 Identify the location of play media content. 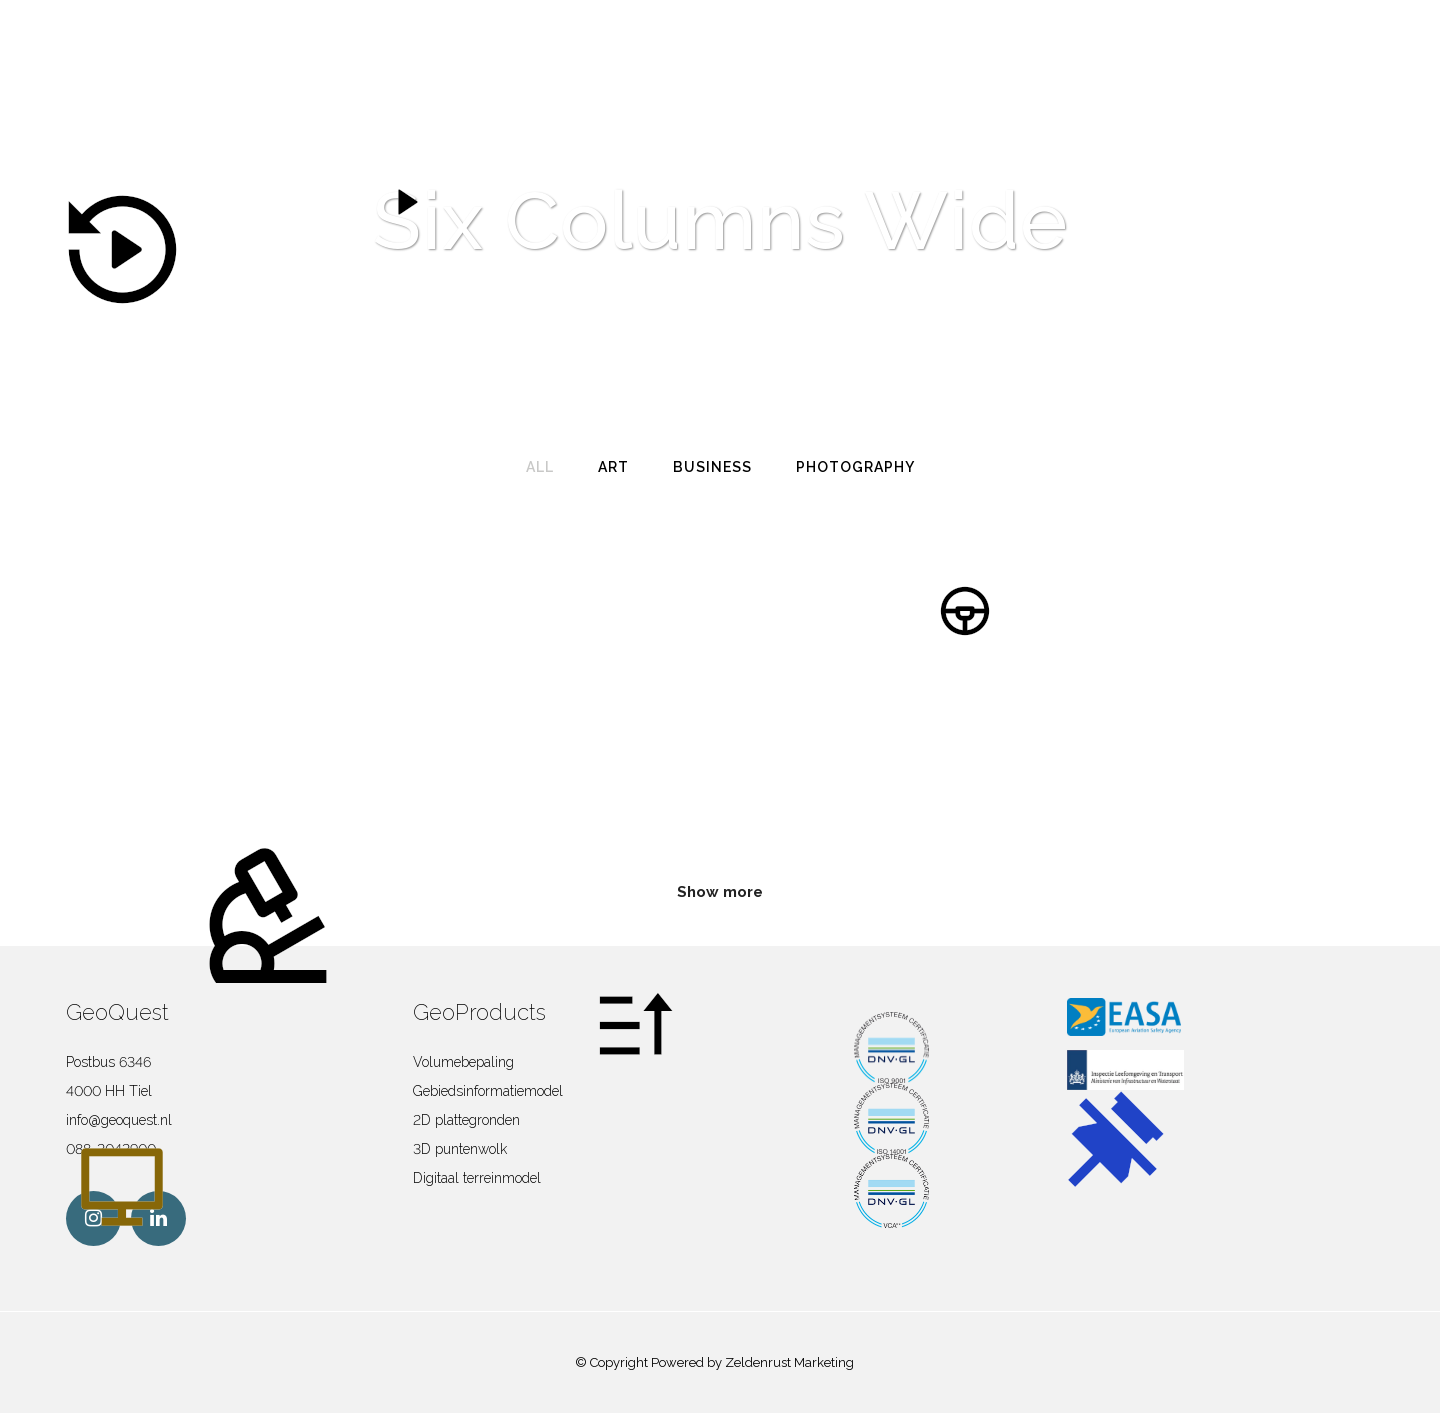
(405, 202).